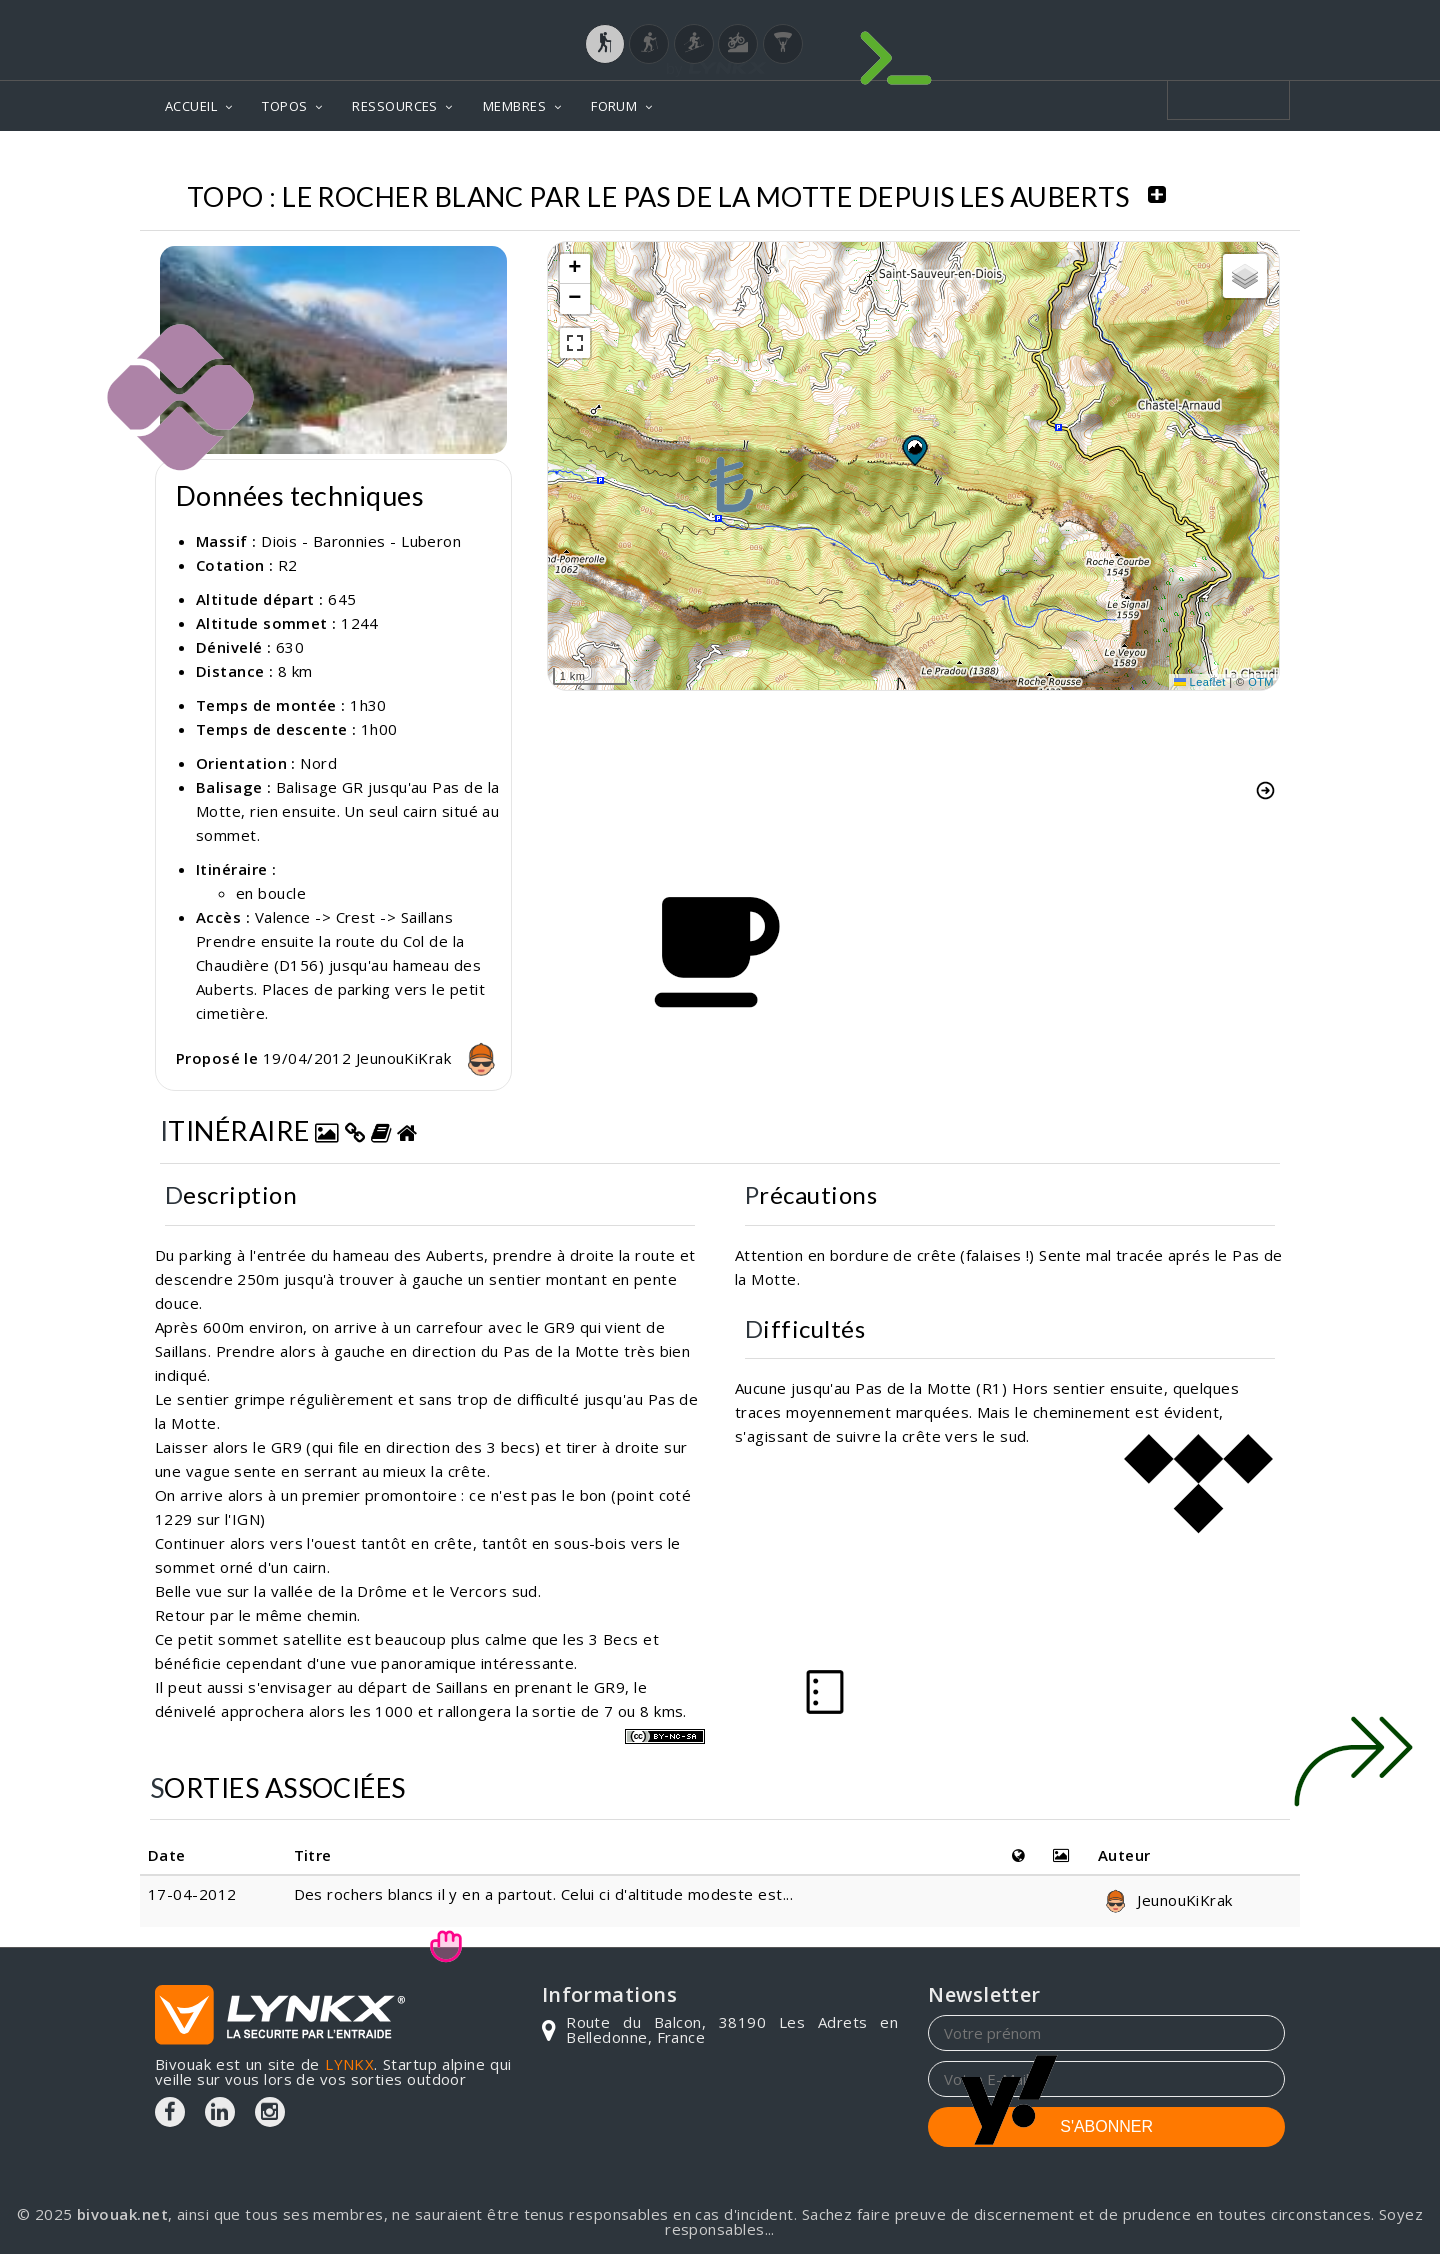 The height and width of the screenshot is (2254, 1440). Describe the element at coordinates (180, 397) in the screenshot. I see `pay with pix instant payment` at that location.